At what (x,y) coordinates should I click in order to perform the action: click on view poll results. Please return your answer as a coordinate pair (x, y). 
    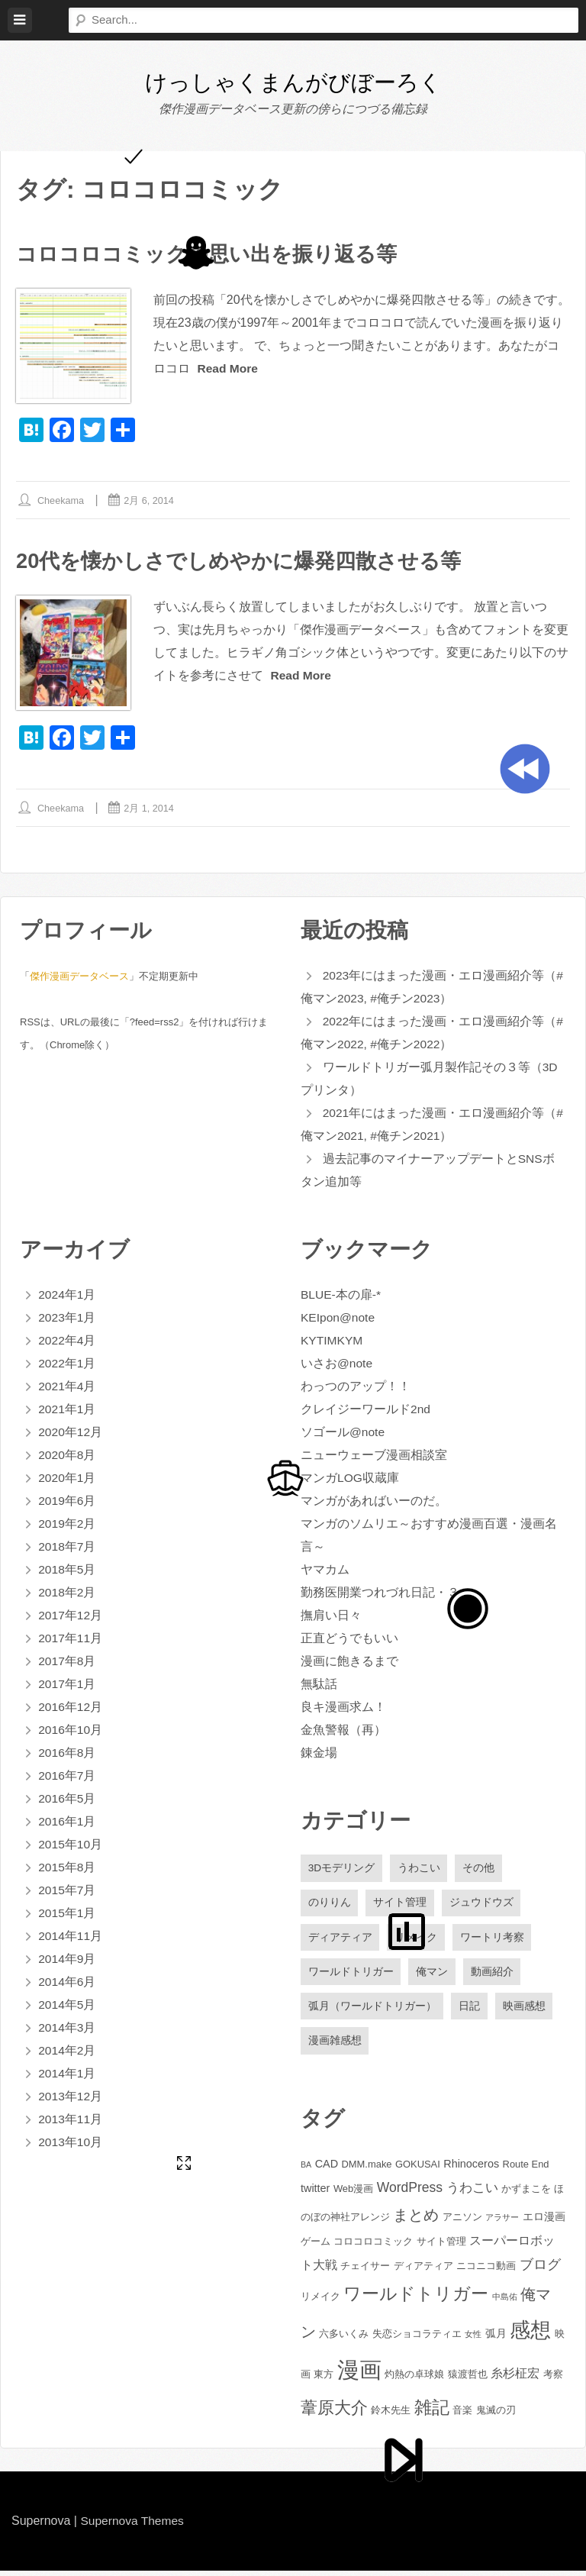
    Looking at the image, I should click on (407, 1932).